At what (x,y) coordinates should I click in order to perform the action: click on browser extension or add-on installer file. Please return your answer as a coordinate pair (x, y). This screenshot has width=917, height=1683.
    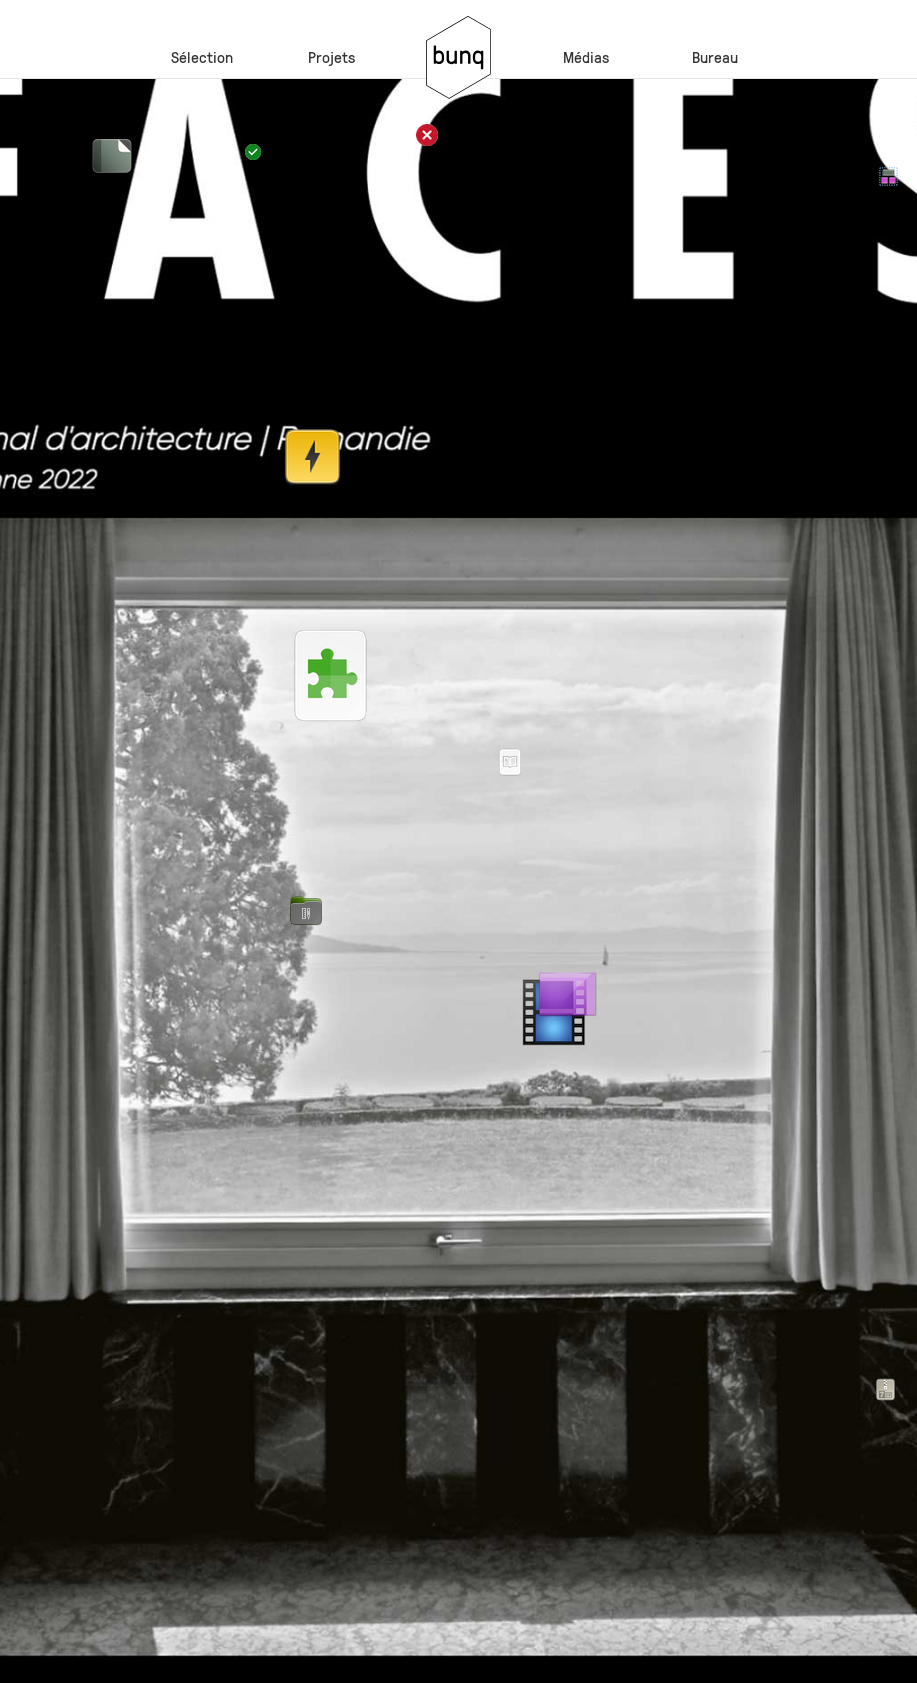
    Looking at the image, I should click on (330, 675).